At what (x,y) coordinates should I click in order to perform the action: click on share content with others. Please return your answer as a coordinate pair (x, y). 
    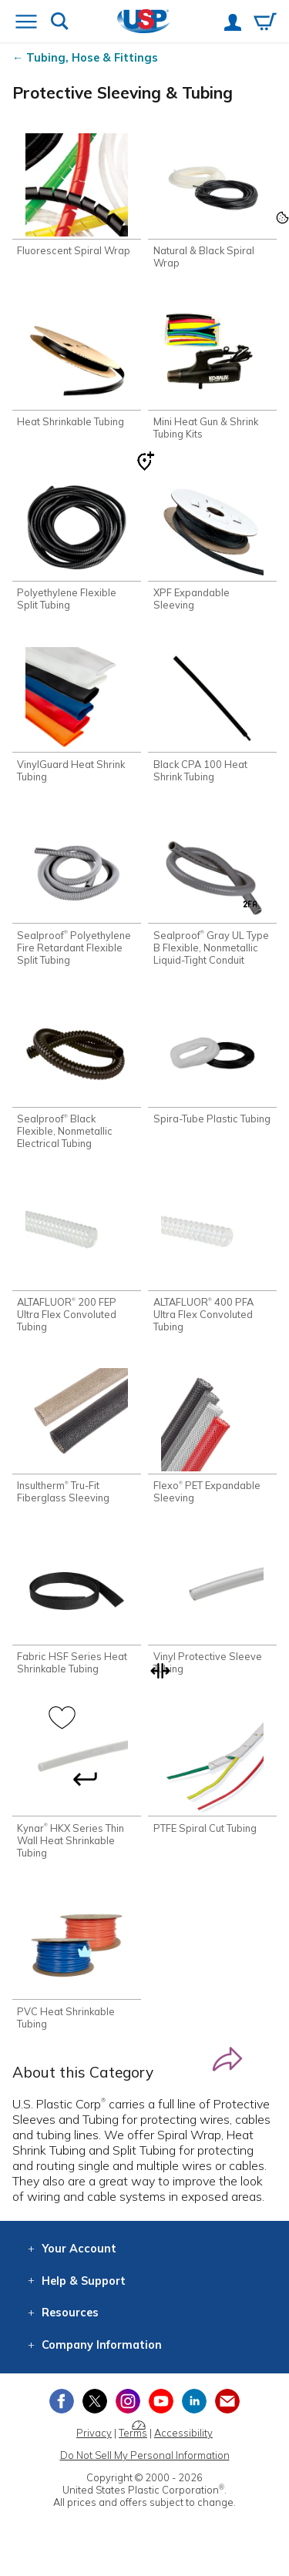
    Looking at the image, I should click on (227, 2061).